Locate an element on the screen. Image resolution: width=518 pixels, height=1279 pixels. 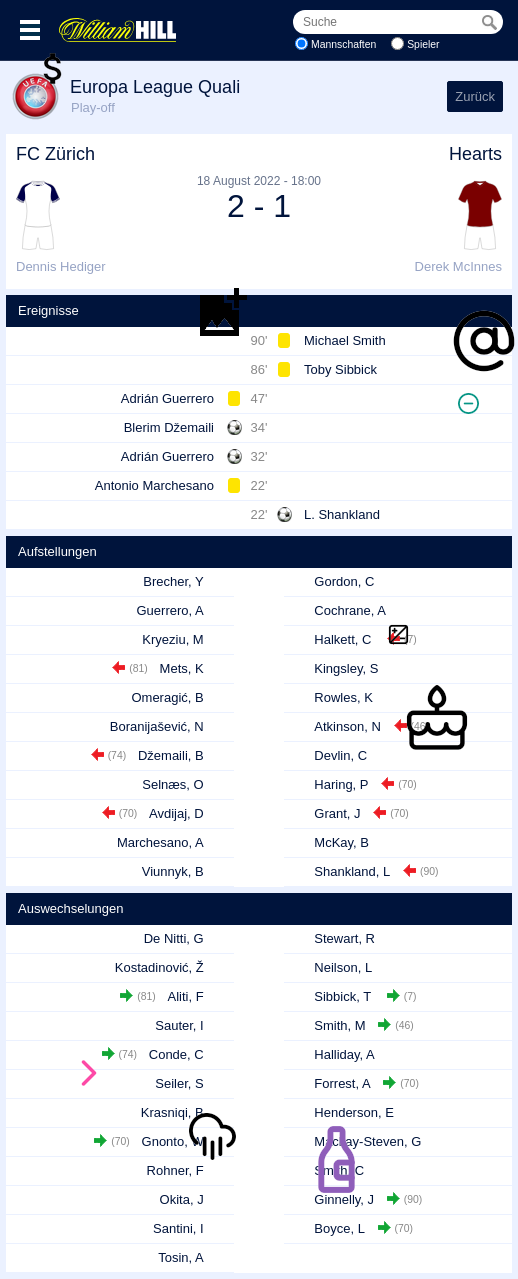
mention a user in a post or comment is located at coordinates (484, 341).